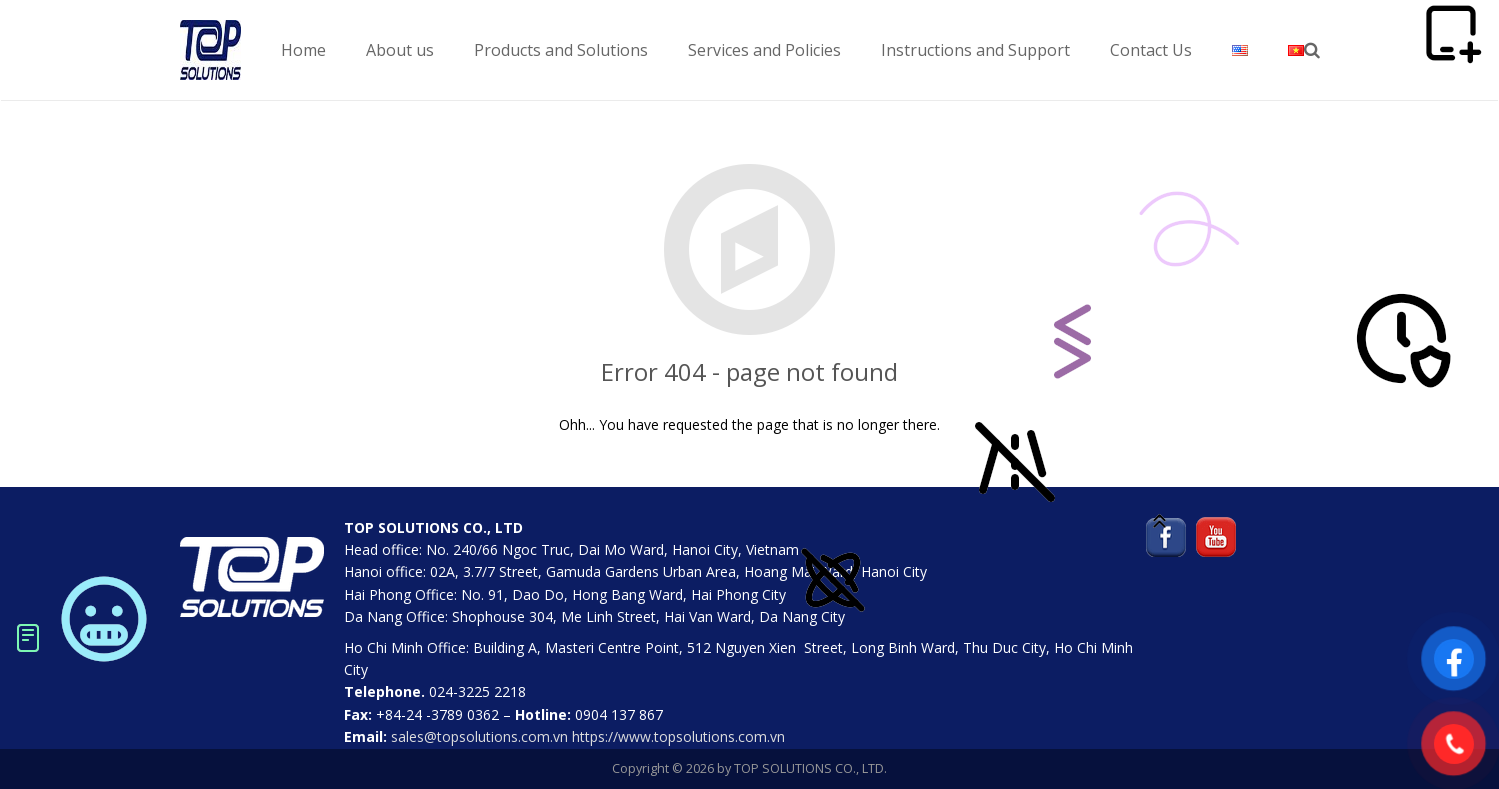  I want to click on scroll to top of page, so click(1159, 521).